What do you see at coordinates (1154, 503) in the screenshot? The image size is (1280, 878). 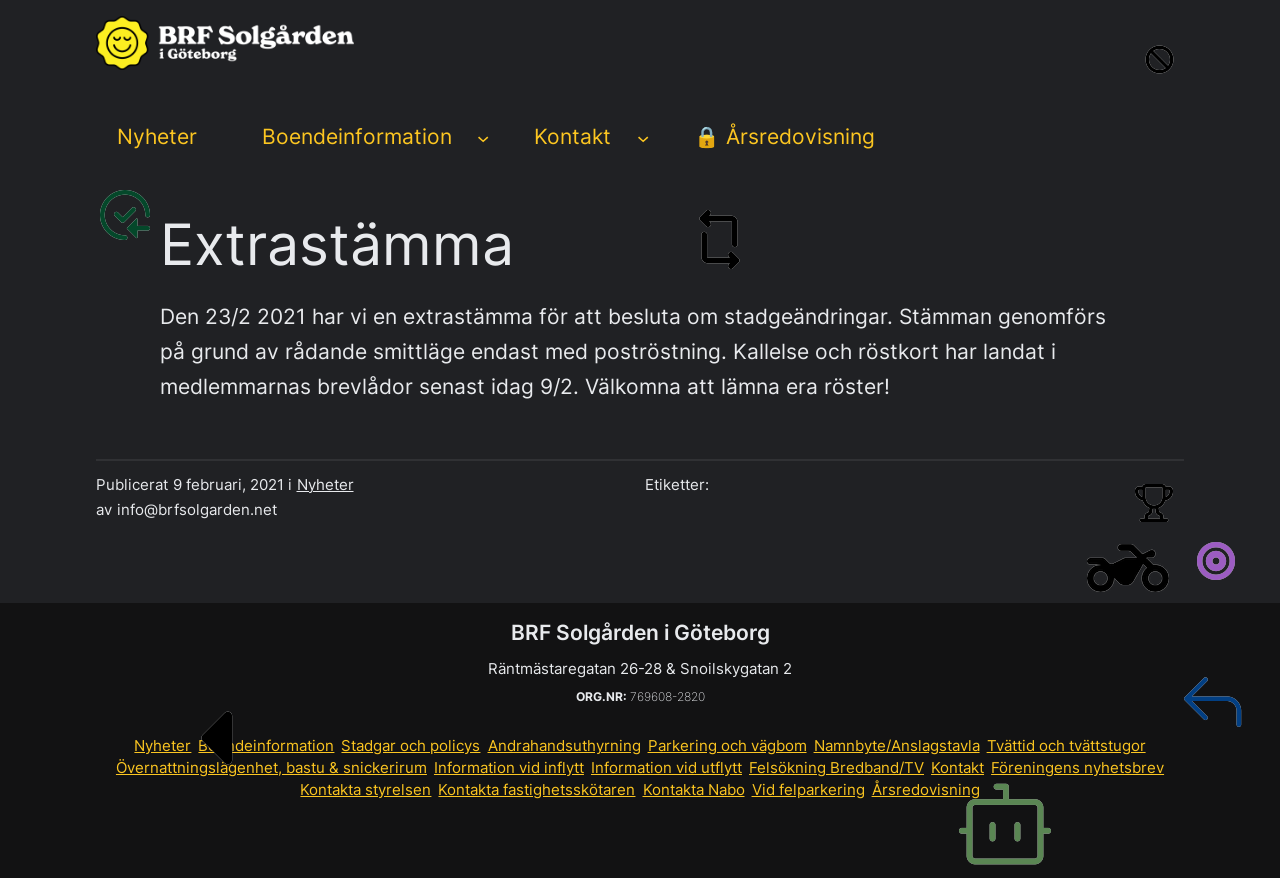 I see `view achievements or awards` at bounding box center [1154, 503].